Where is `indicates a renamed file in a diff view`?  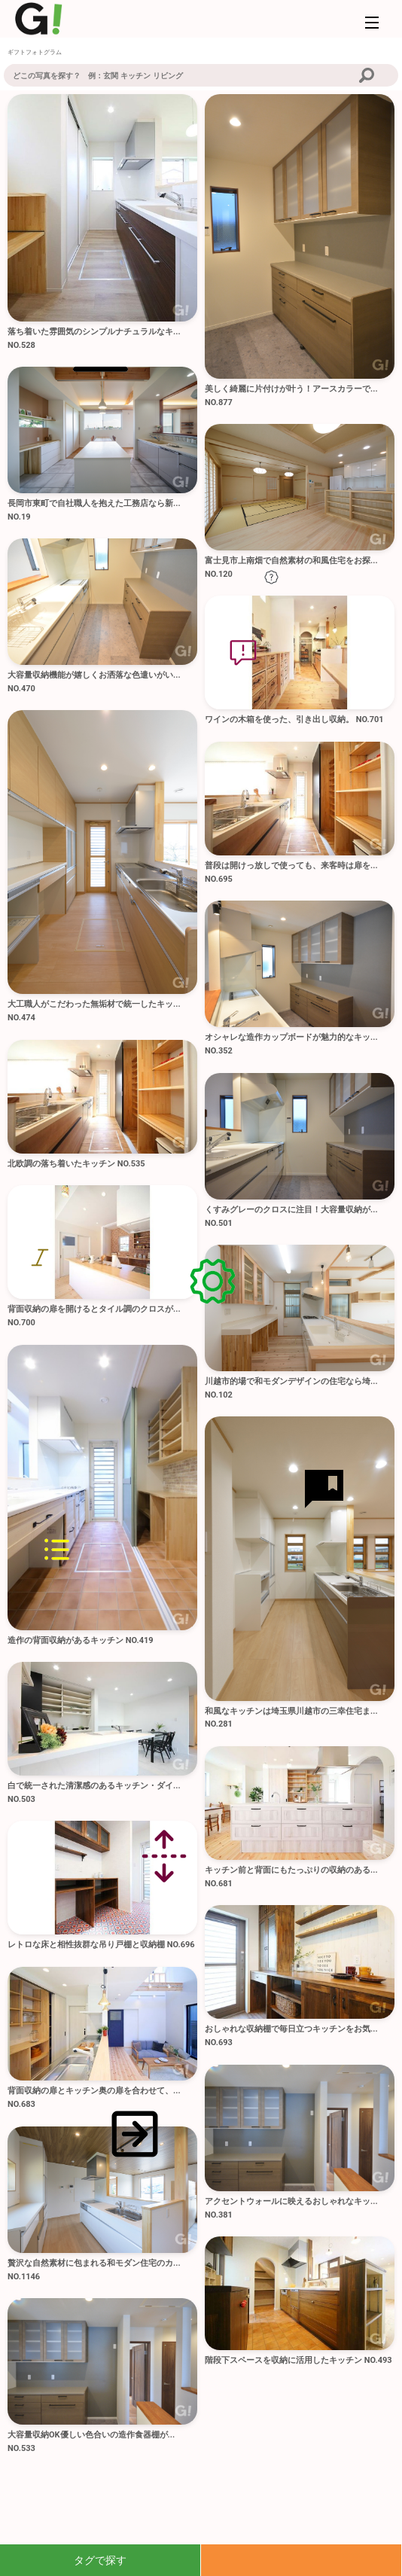
indicates a renamed file in a diff view is located at coordinates (135, 2134).